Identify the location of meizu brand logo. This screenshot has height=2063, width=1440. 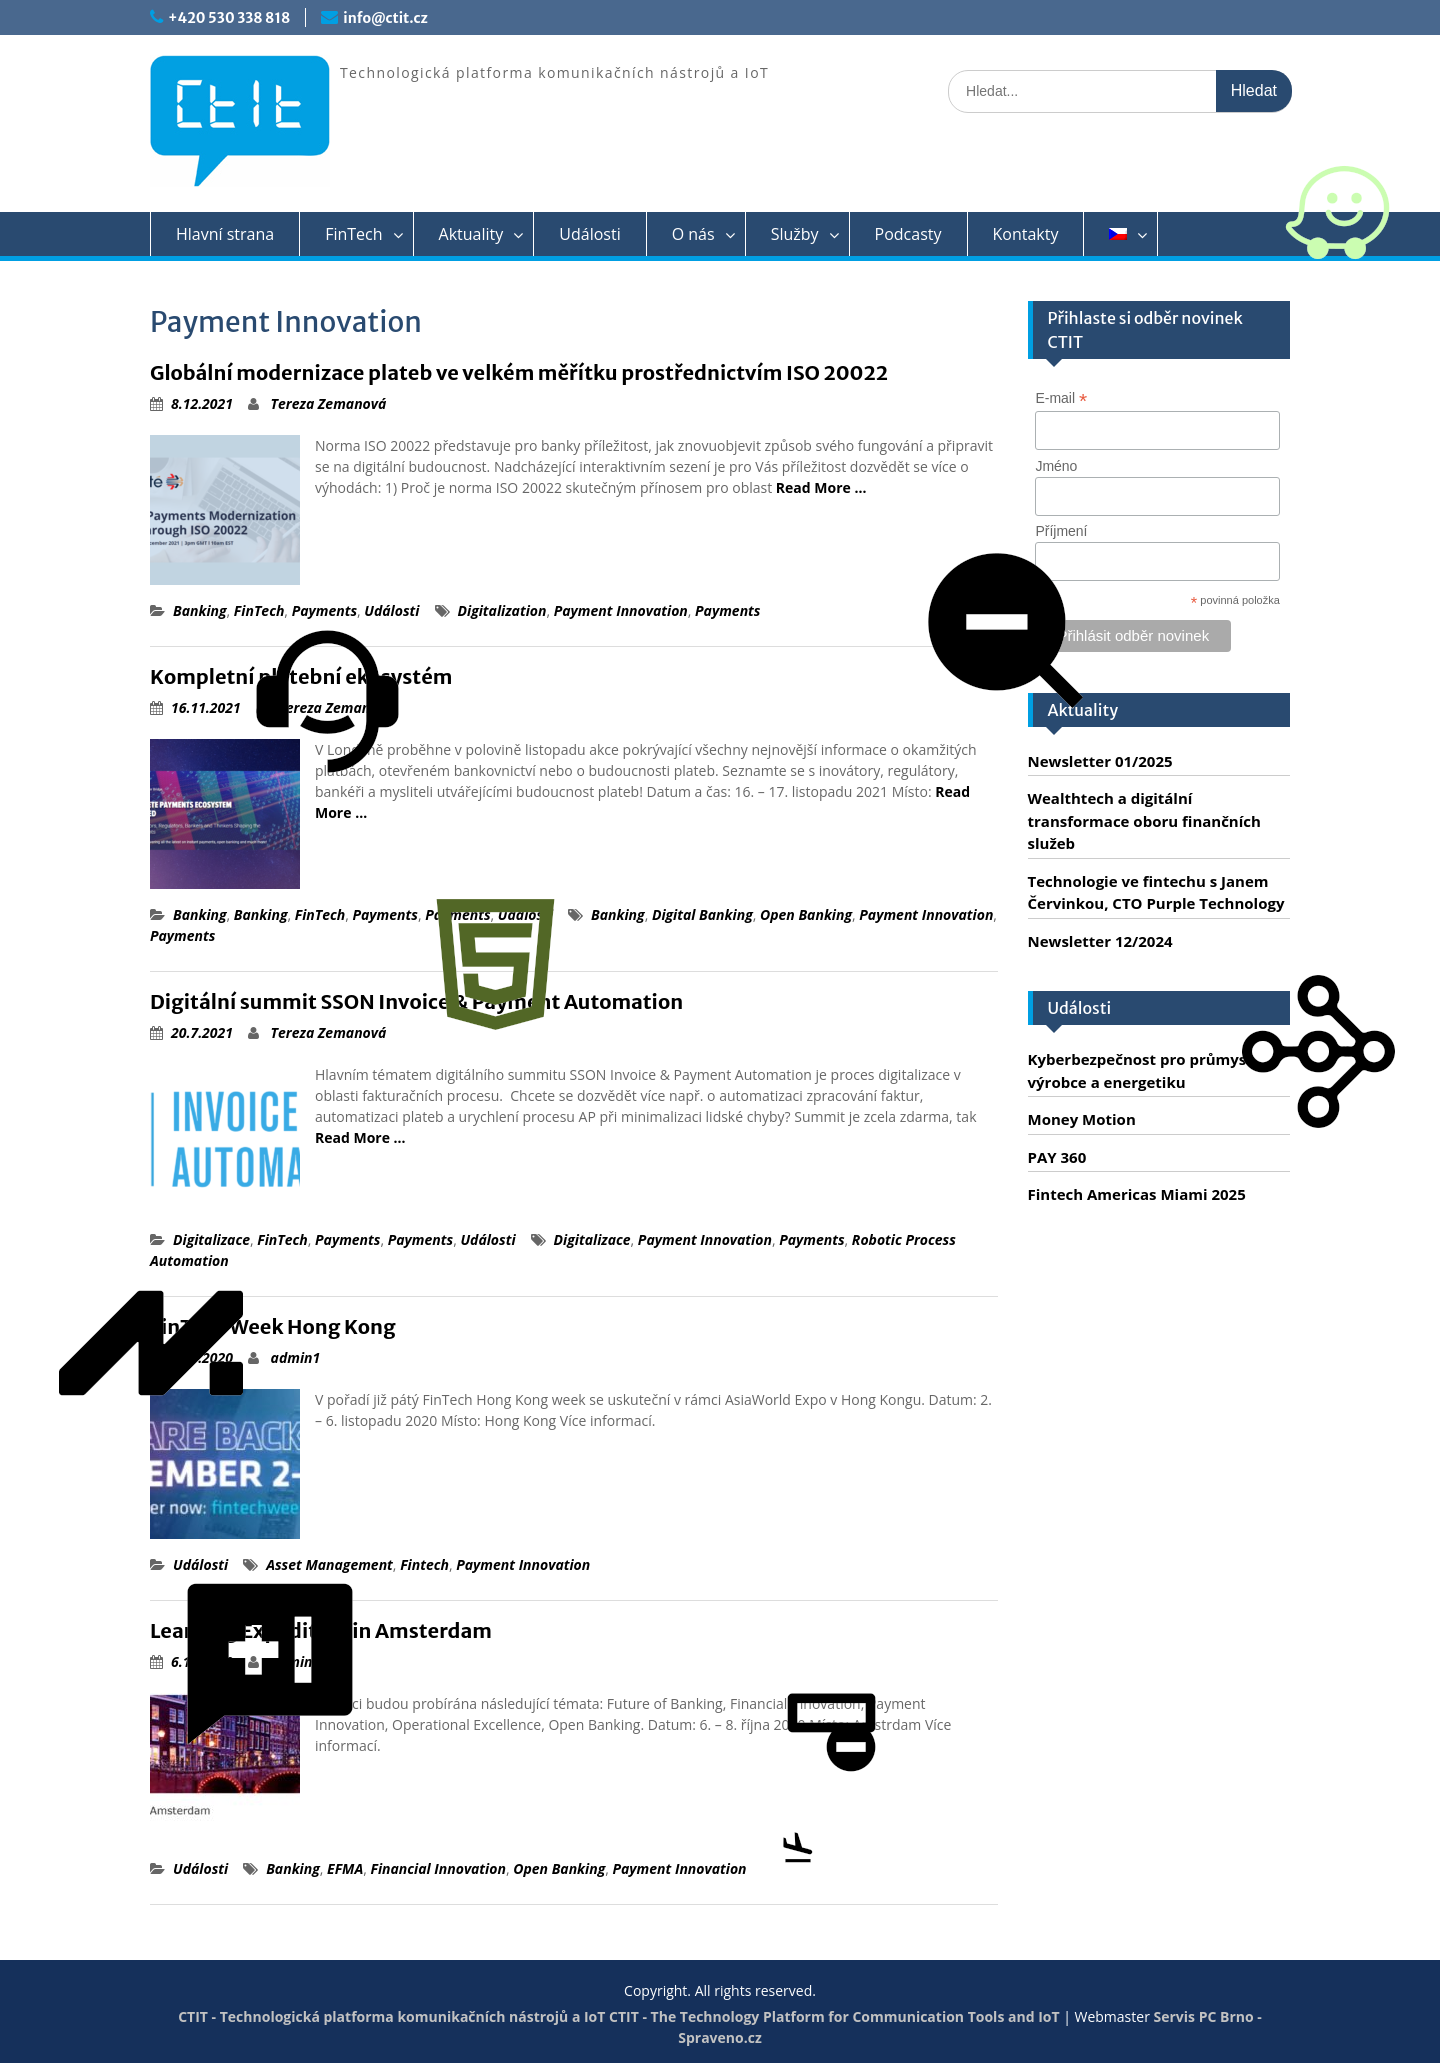
(151, 1343).